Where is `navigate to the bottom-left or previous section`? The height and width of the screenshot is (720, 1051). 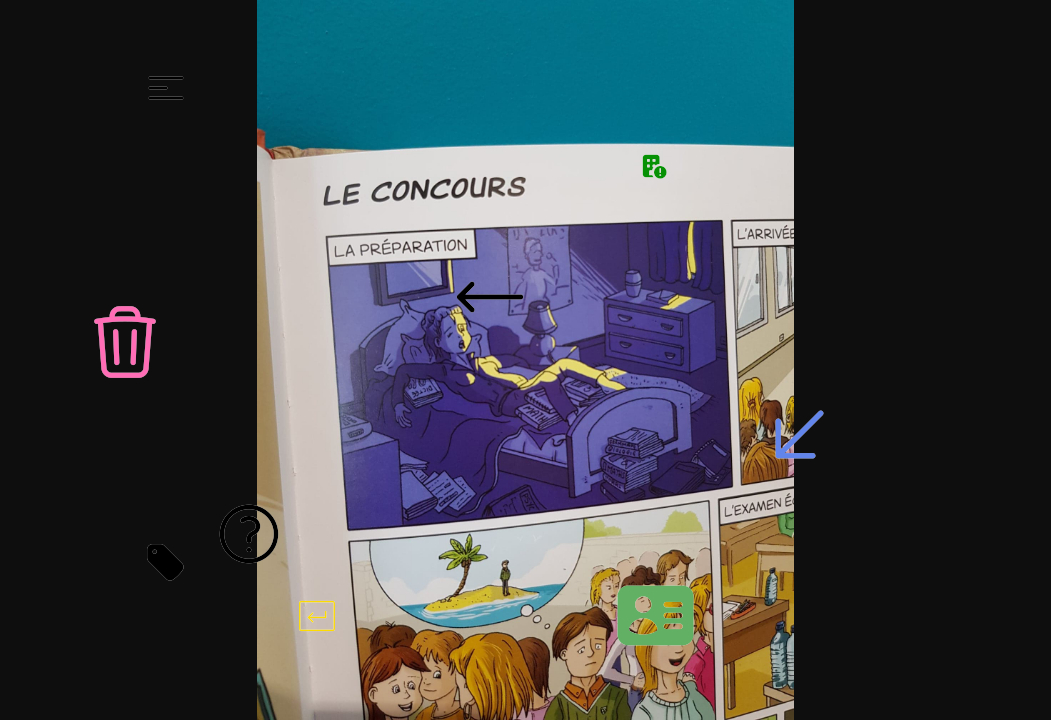 navigate to the bottom-left or previous section is located at coordinates (799, 434).